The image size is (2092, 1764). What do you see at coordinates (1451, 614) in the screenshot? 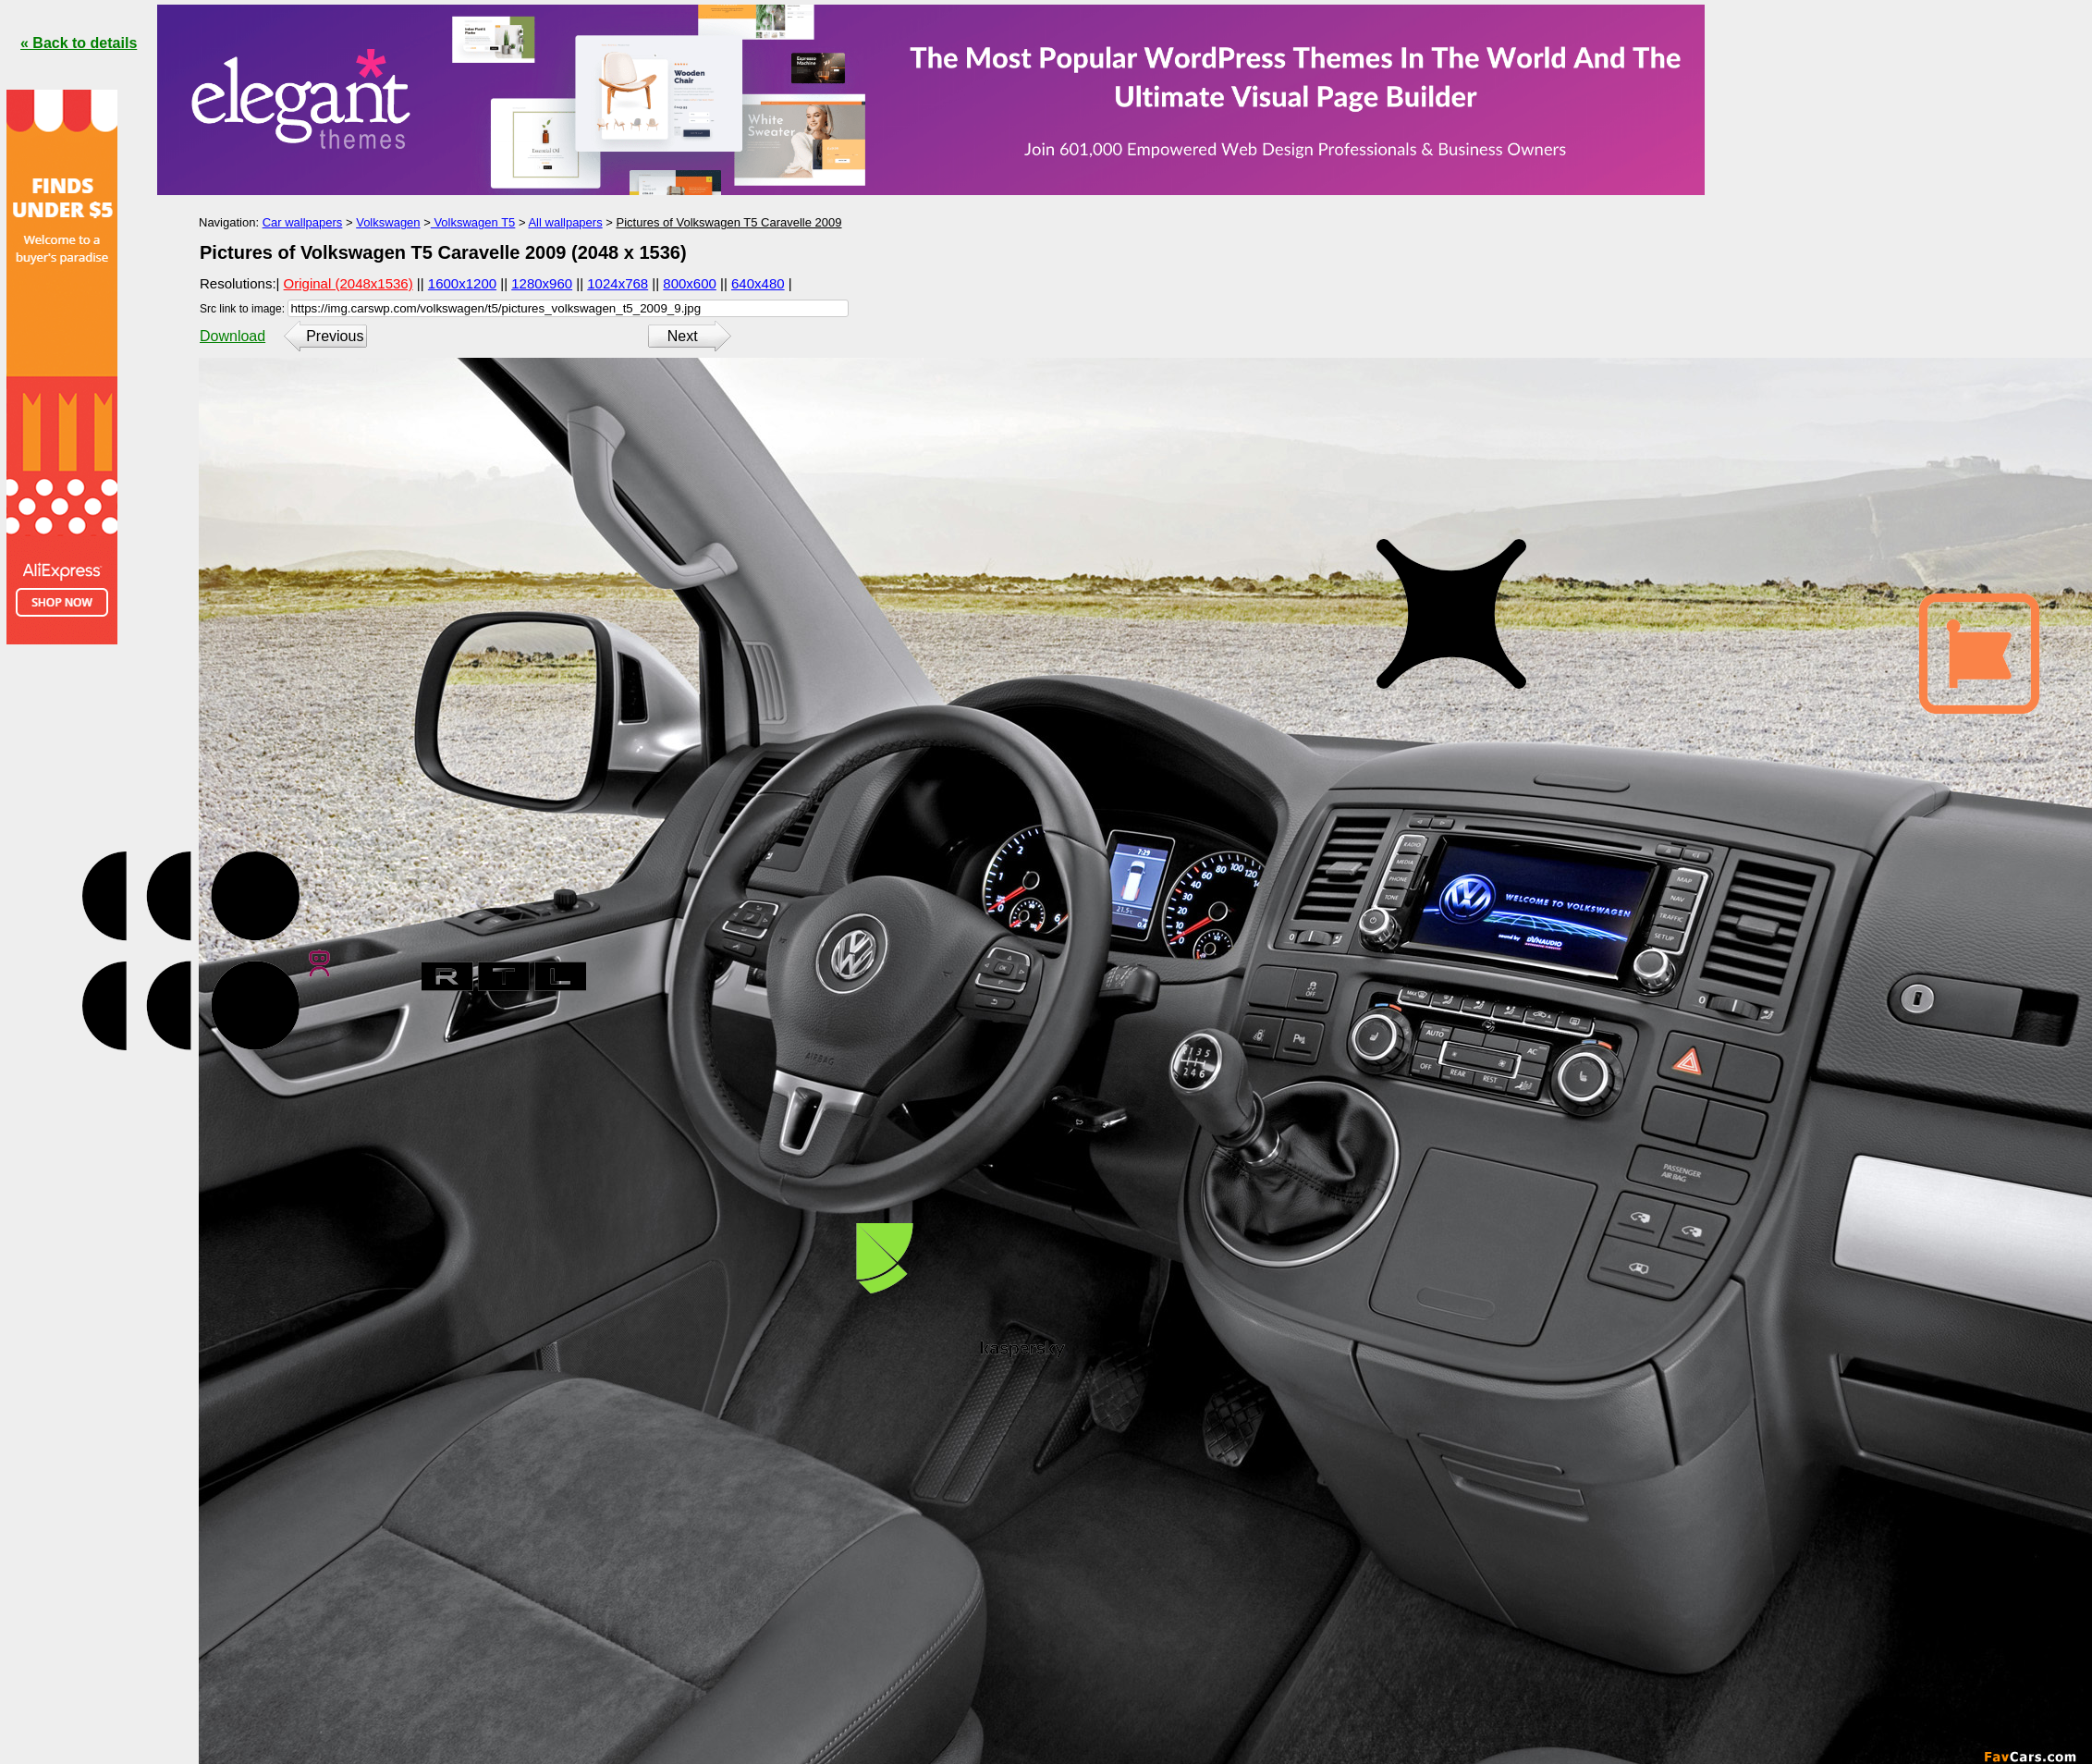
I see `nextra documentation framework logo` at bounding box center [1451, 614].